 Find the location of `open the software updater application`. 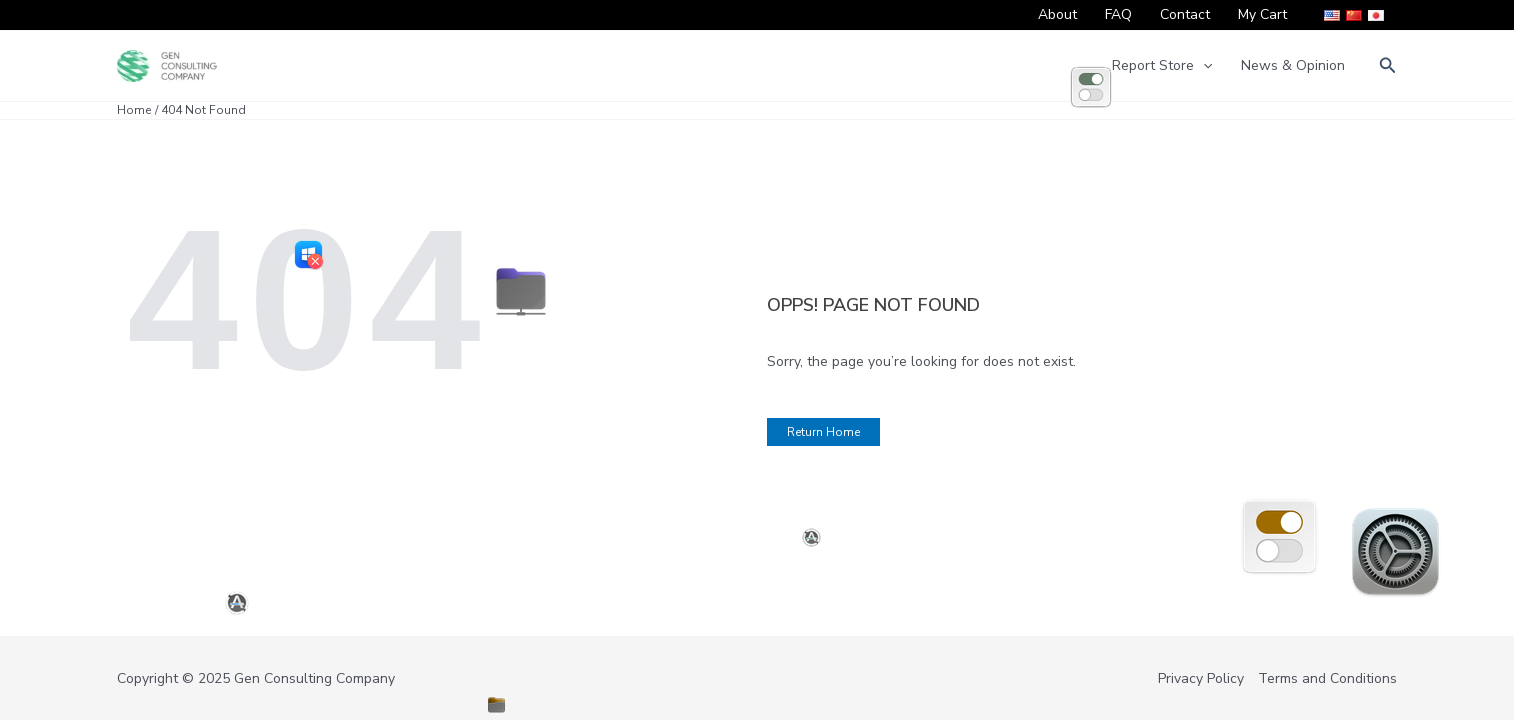

open the software updater application is located at coordinates (237, 603).